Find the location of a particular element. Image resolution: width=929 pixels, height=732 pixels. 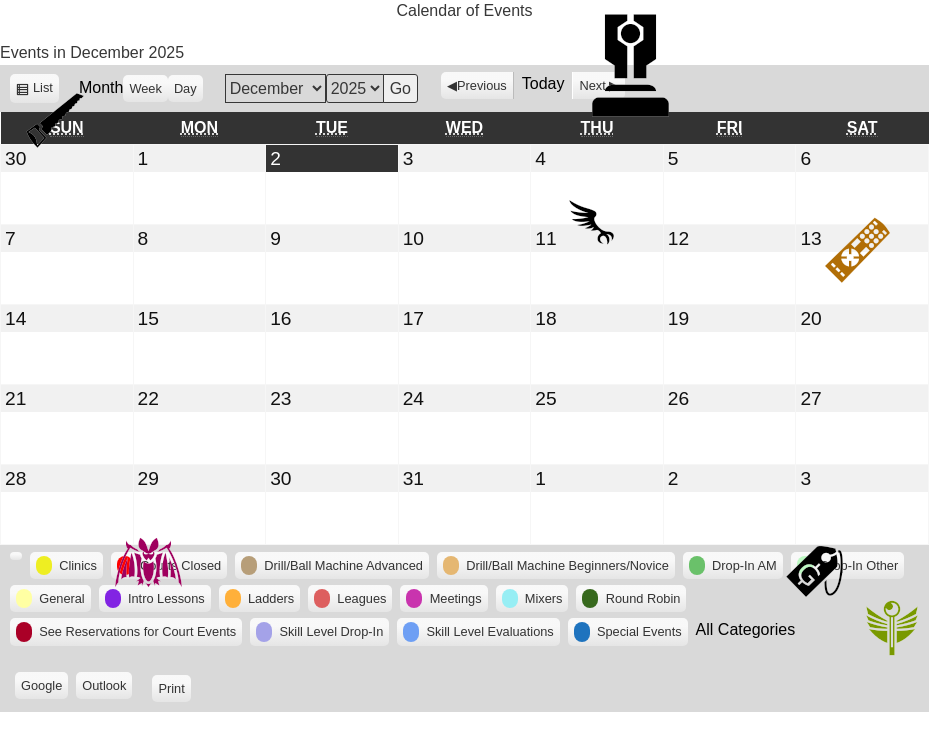

tesla coil or electrical equipment icon is located at coordinates (630, 65).